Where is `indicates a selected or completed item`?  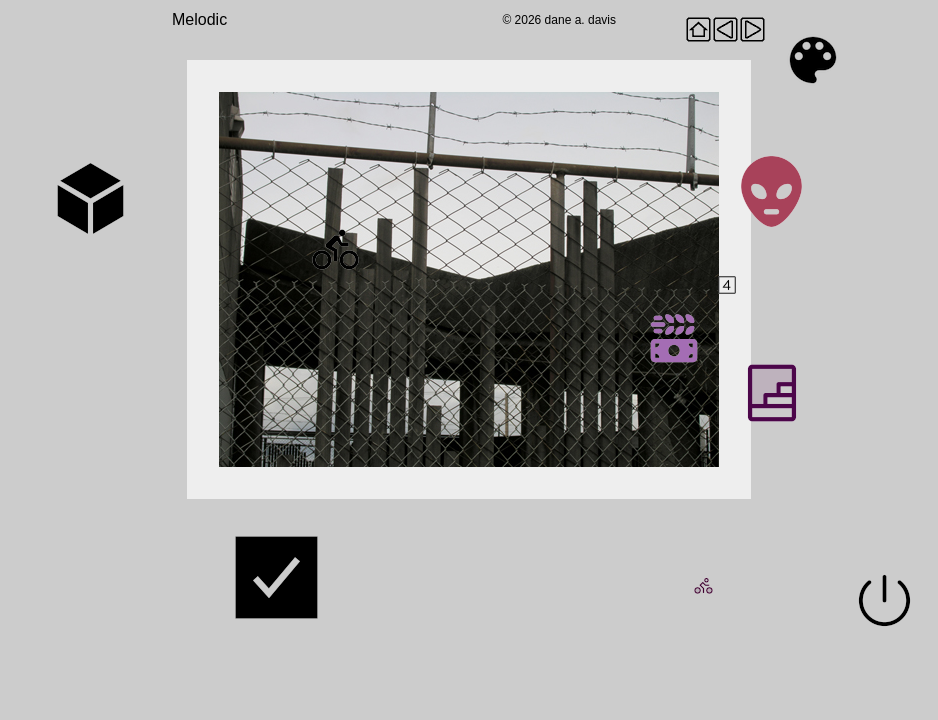
indicates a selected or completed item is located at coordinates (276, 577).